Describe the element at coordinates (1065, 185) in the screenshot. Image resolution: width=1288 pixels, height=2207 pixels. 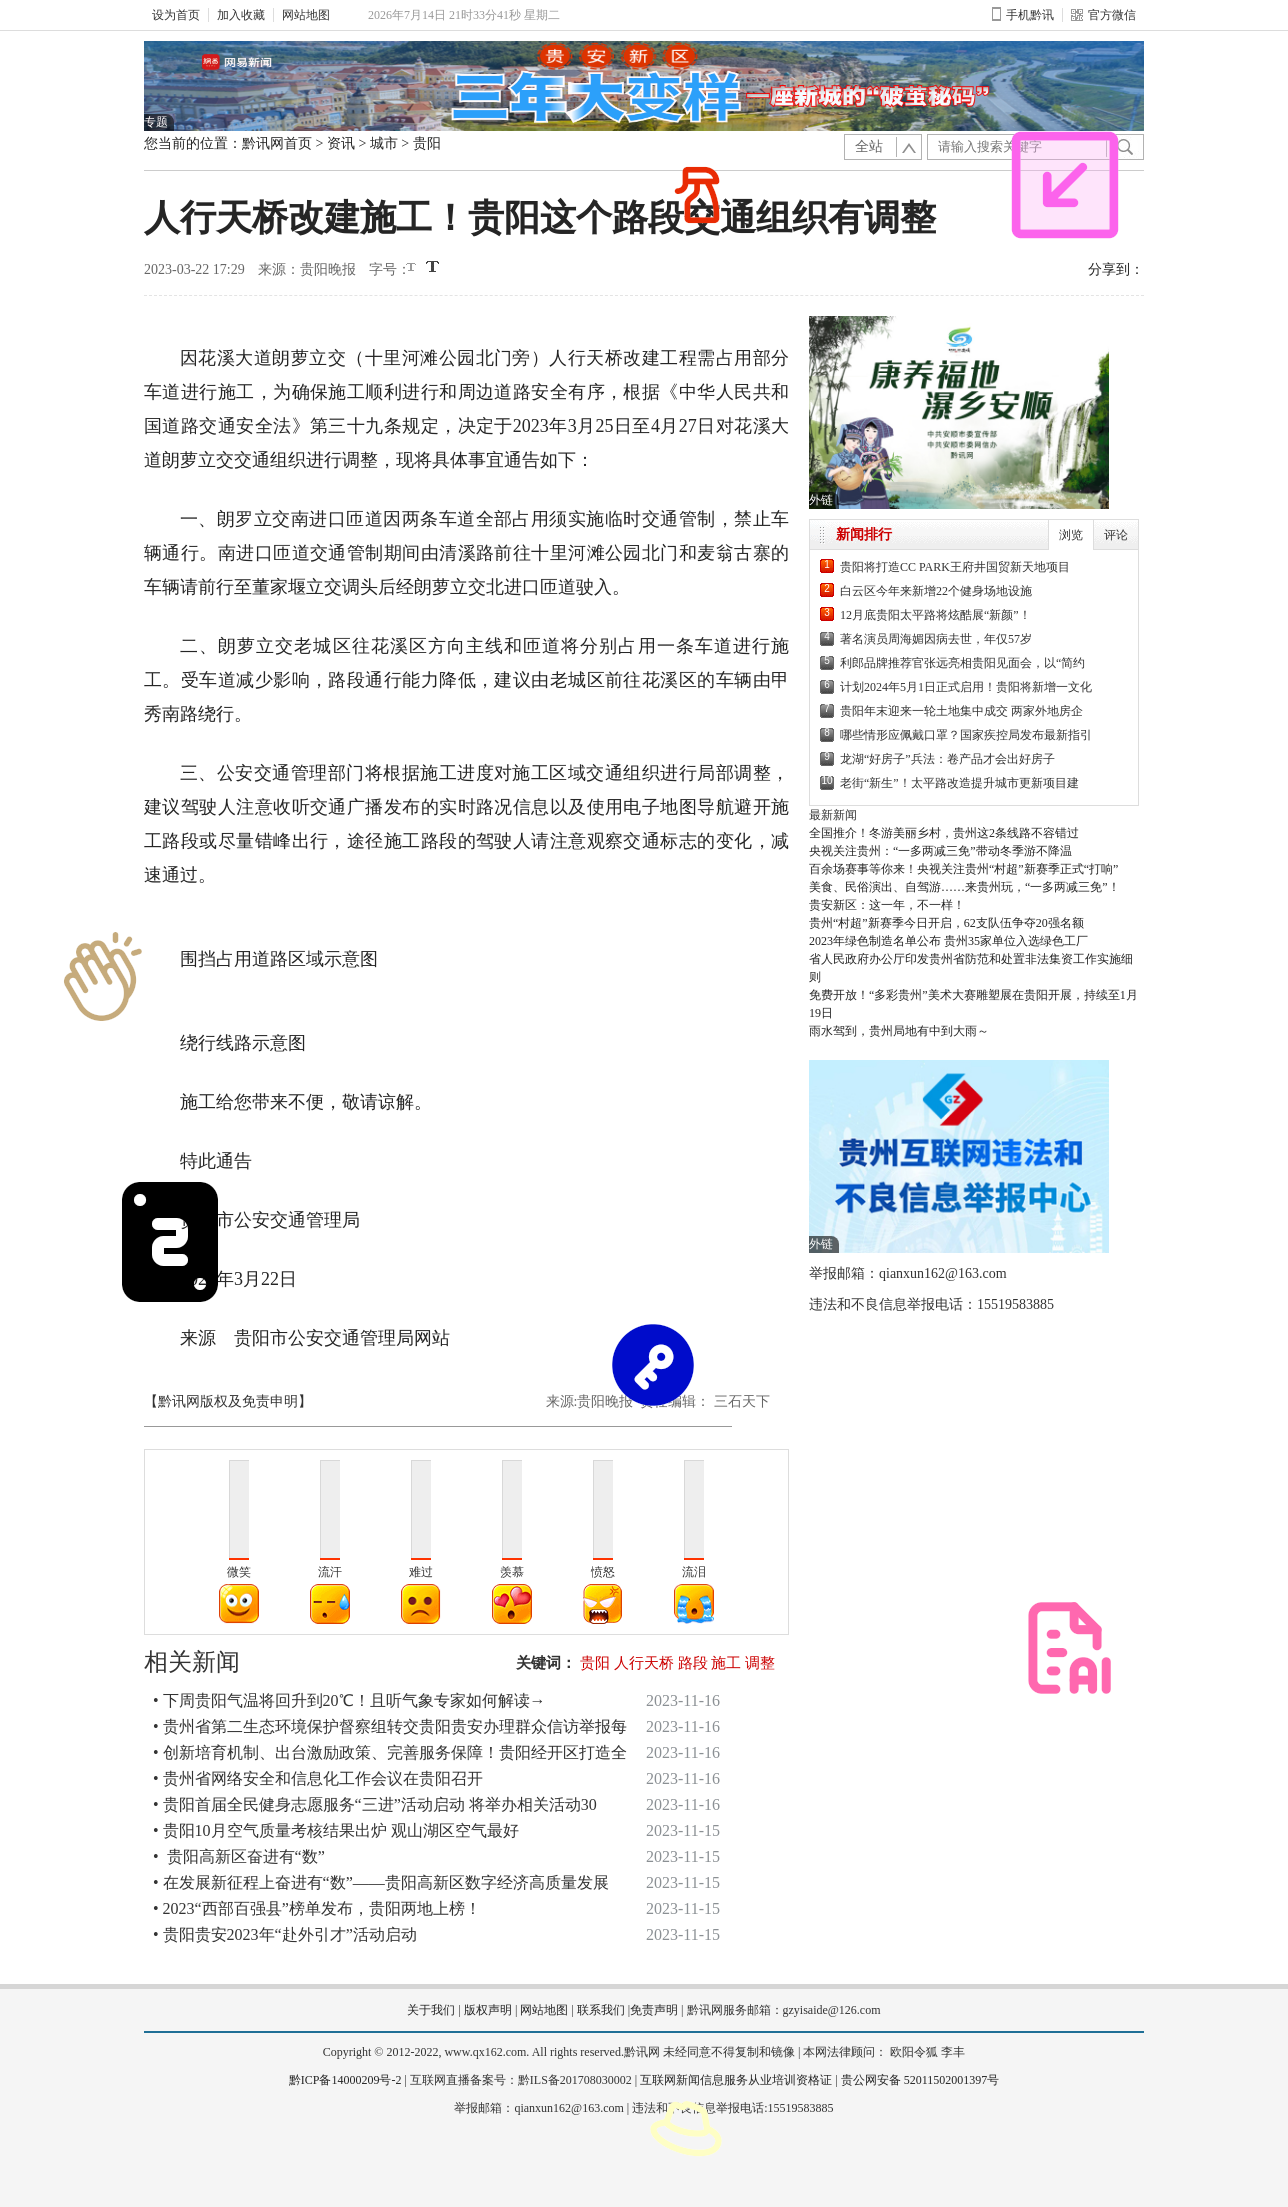
I see `move content to bottom-left corner` at that location.